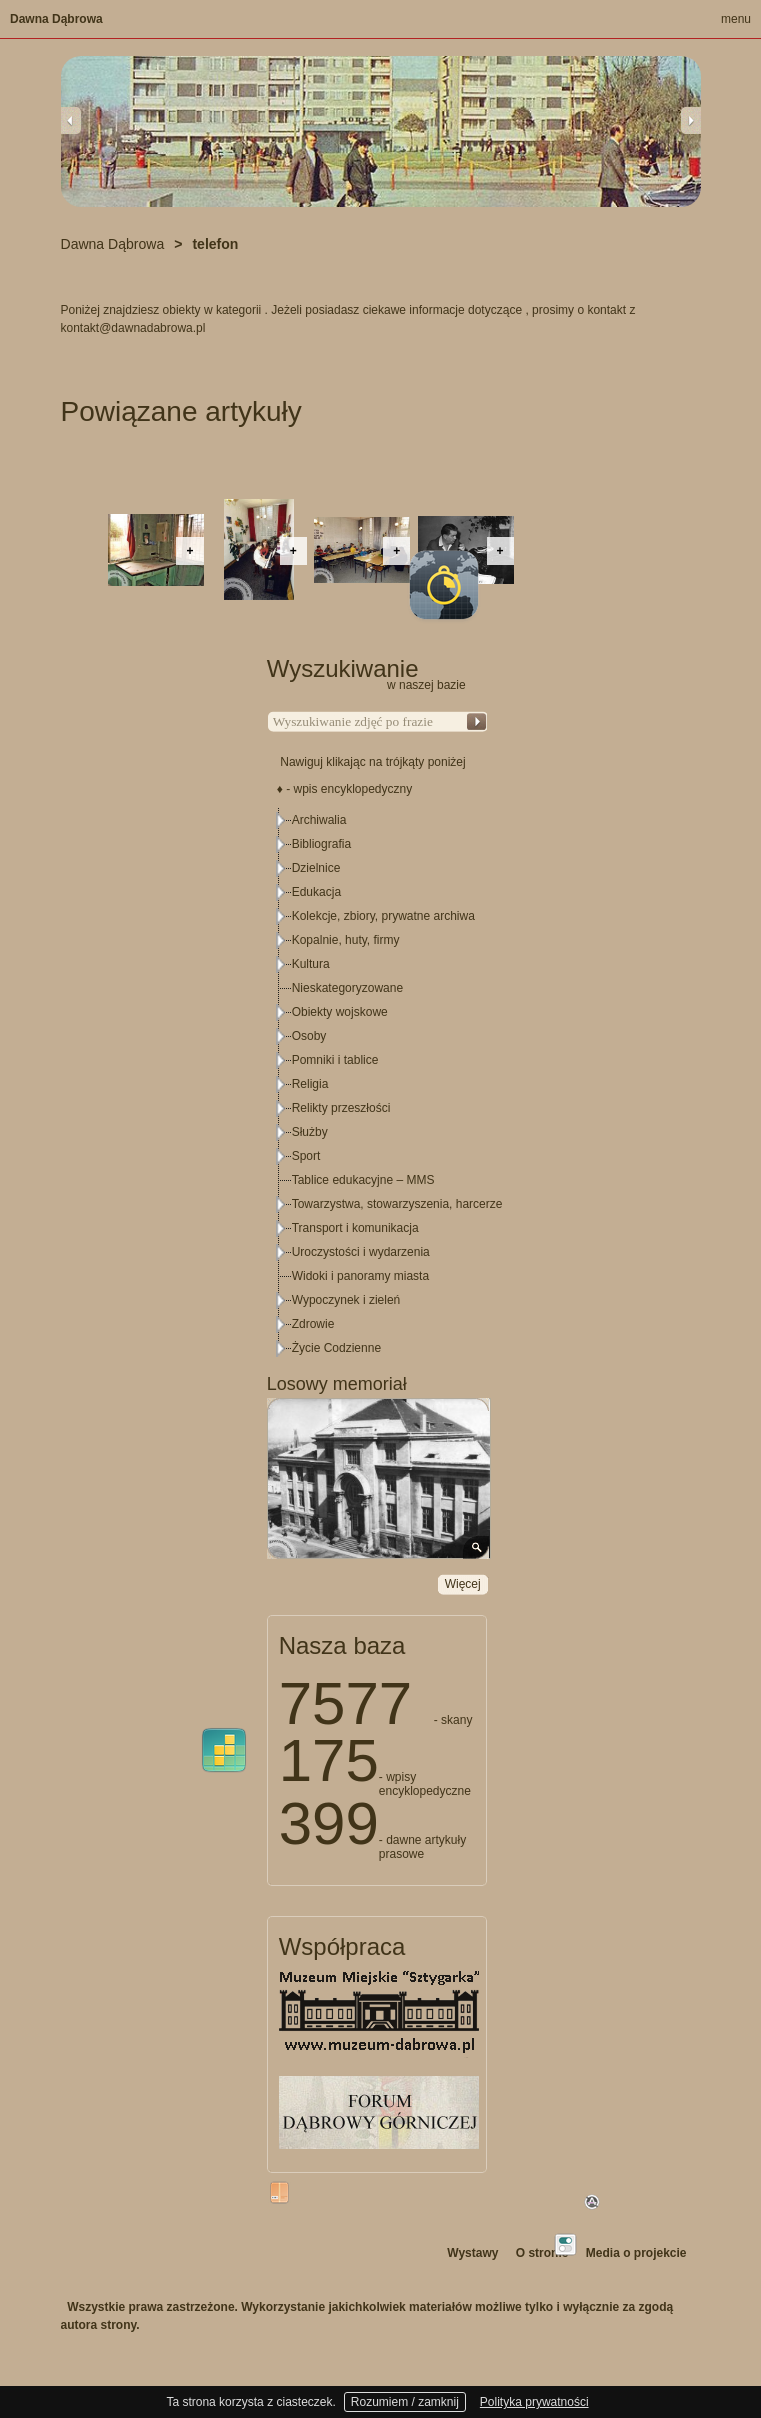 The height and width of the screenshot is (2418, 761). I want to click on manage browser cookie settings, so click(444, 585).